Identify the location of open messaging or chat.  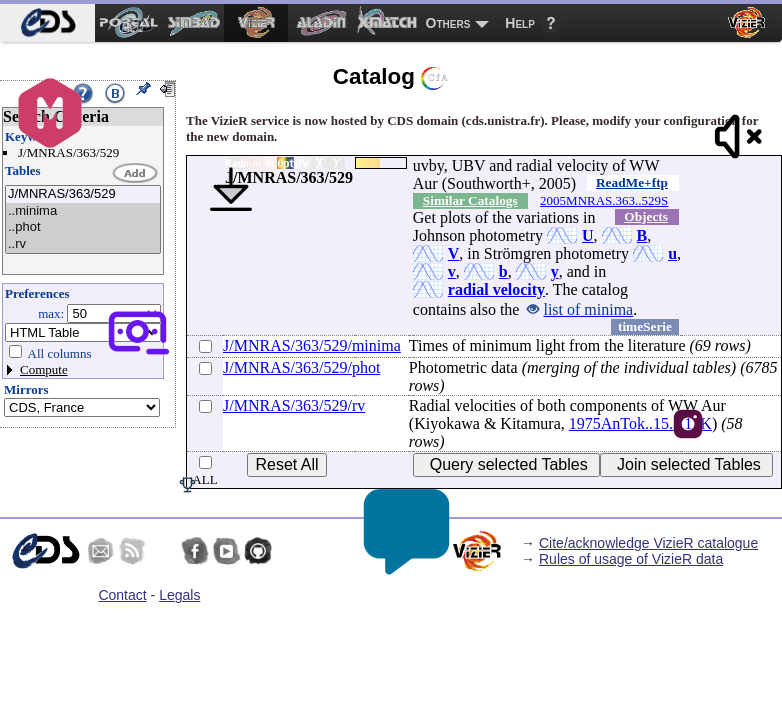
(406, 526).